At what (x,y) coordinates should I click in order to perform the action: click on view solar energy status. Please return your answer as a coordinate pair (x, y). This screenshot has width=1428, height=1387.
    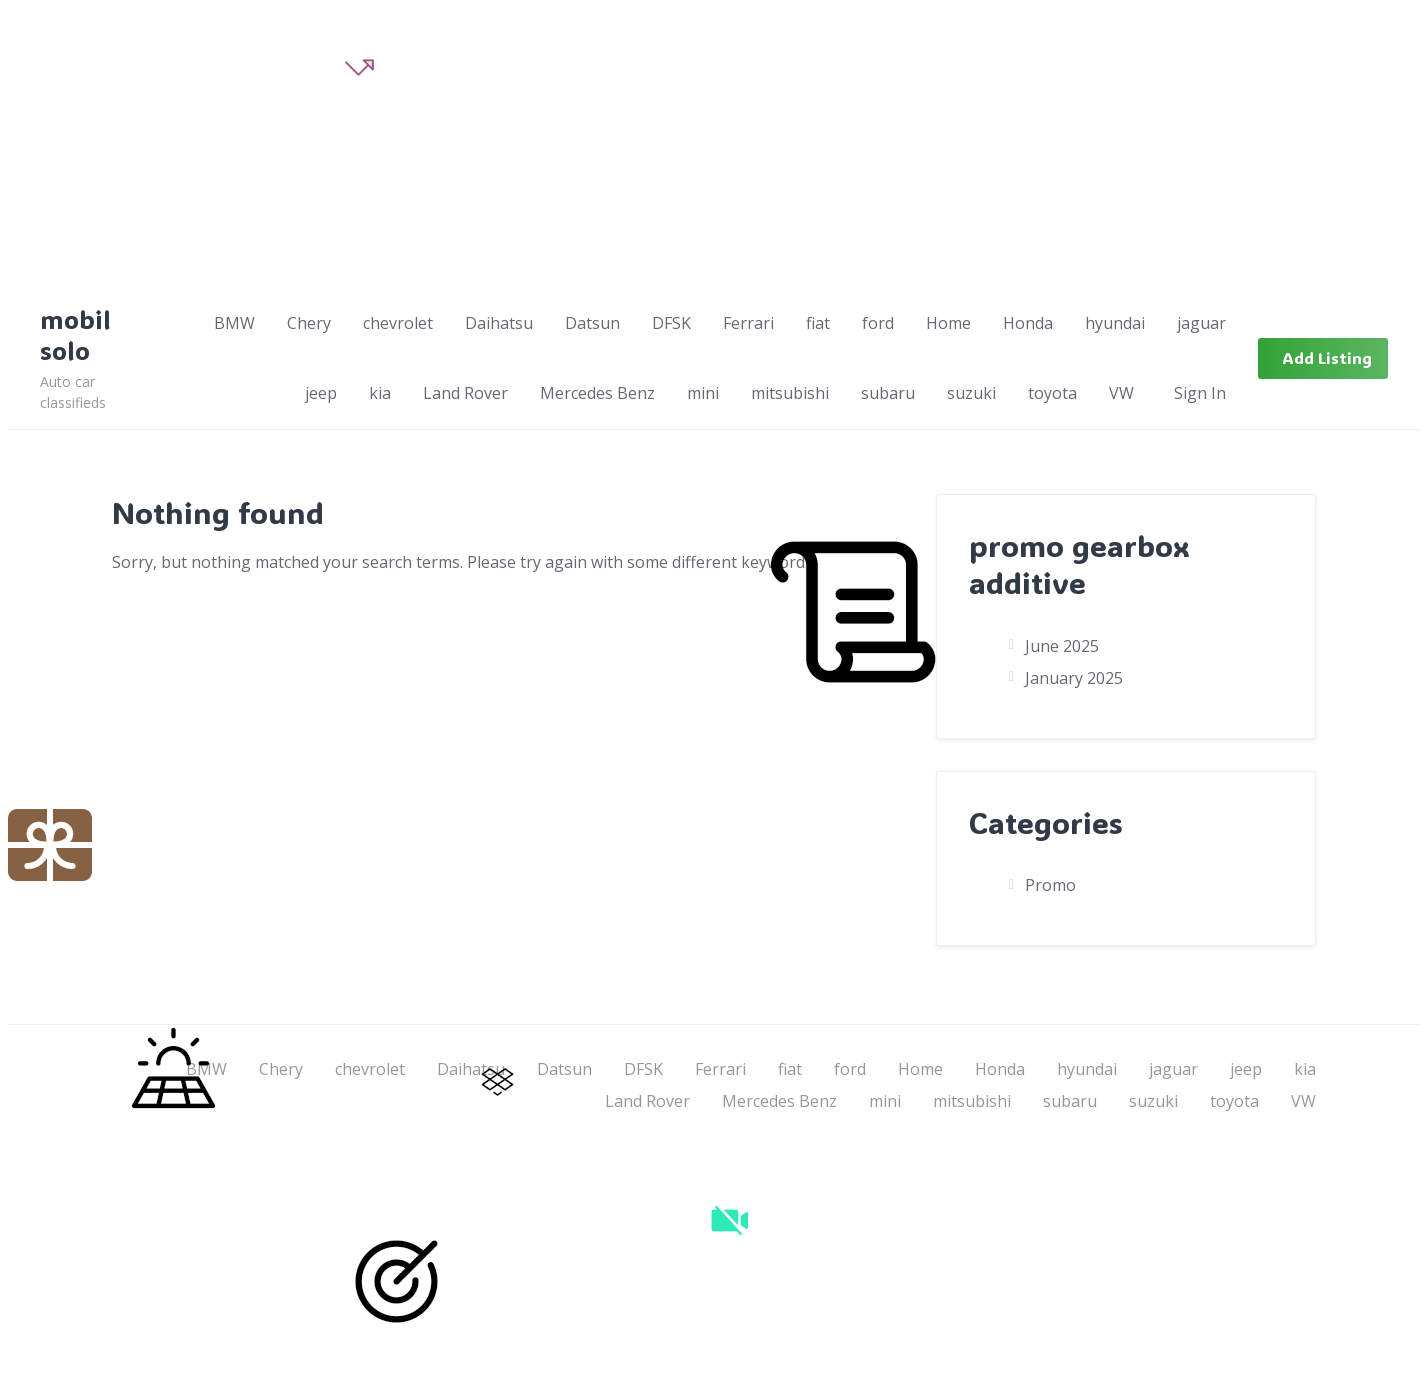
    Looking at the image, I should click on (173, 1072).